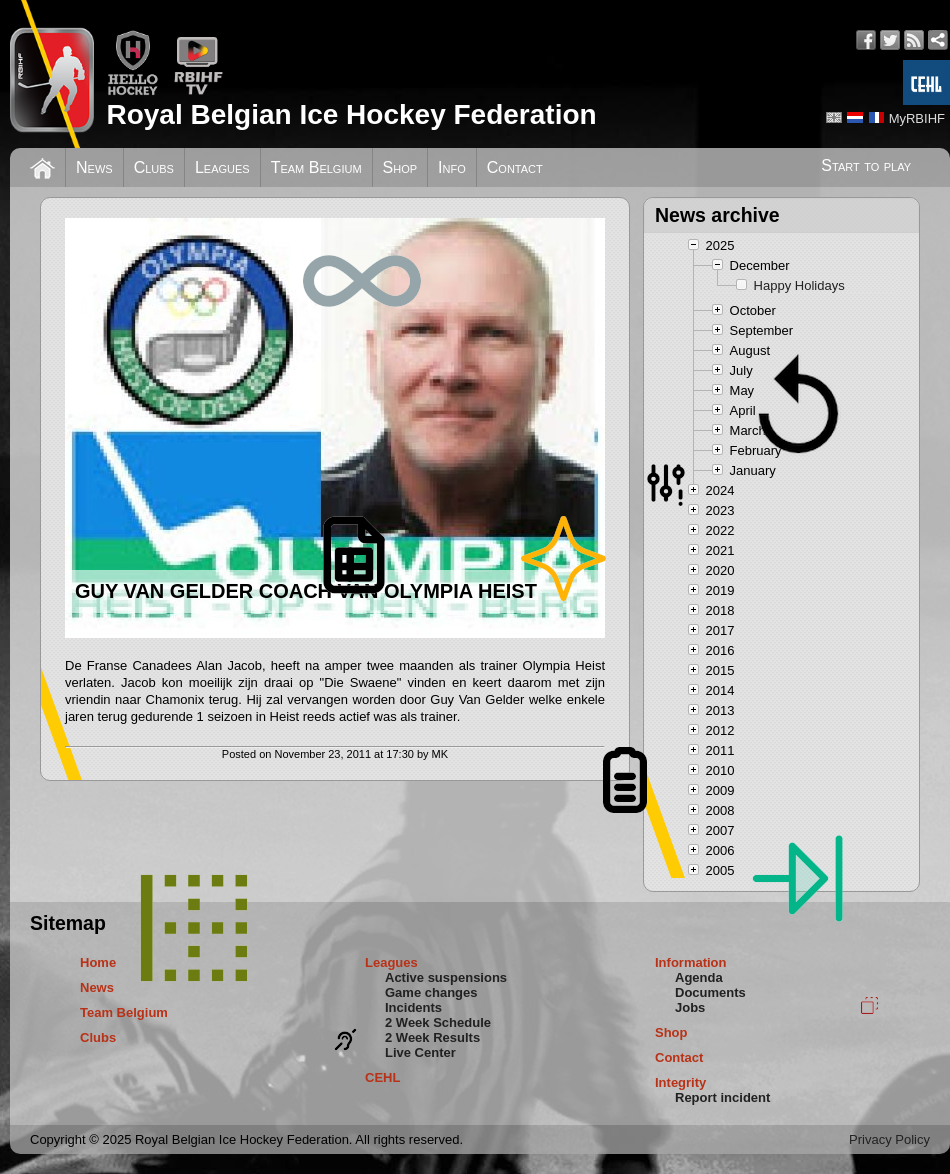  What do you see at coordinates (799, 878) in the screenshot?
I see `skip to end of content` at bounding box center [799, 878].